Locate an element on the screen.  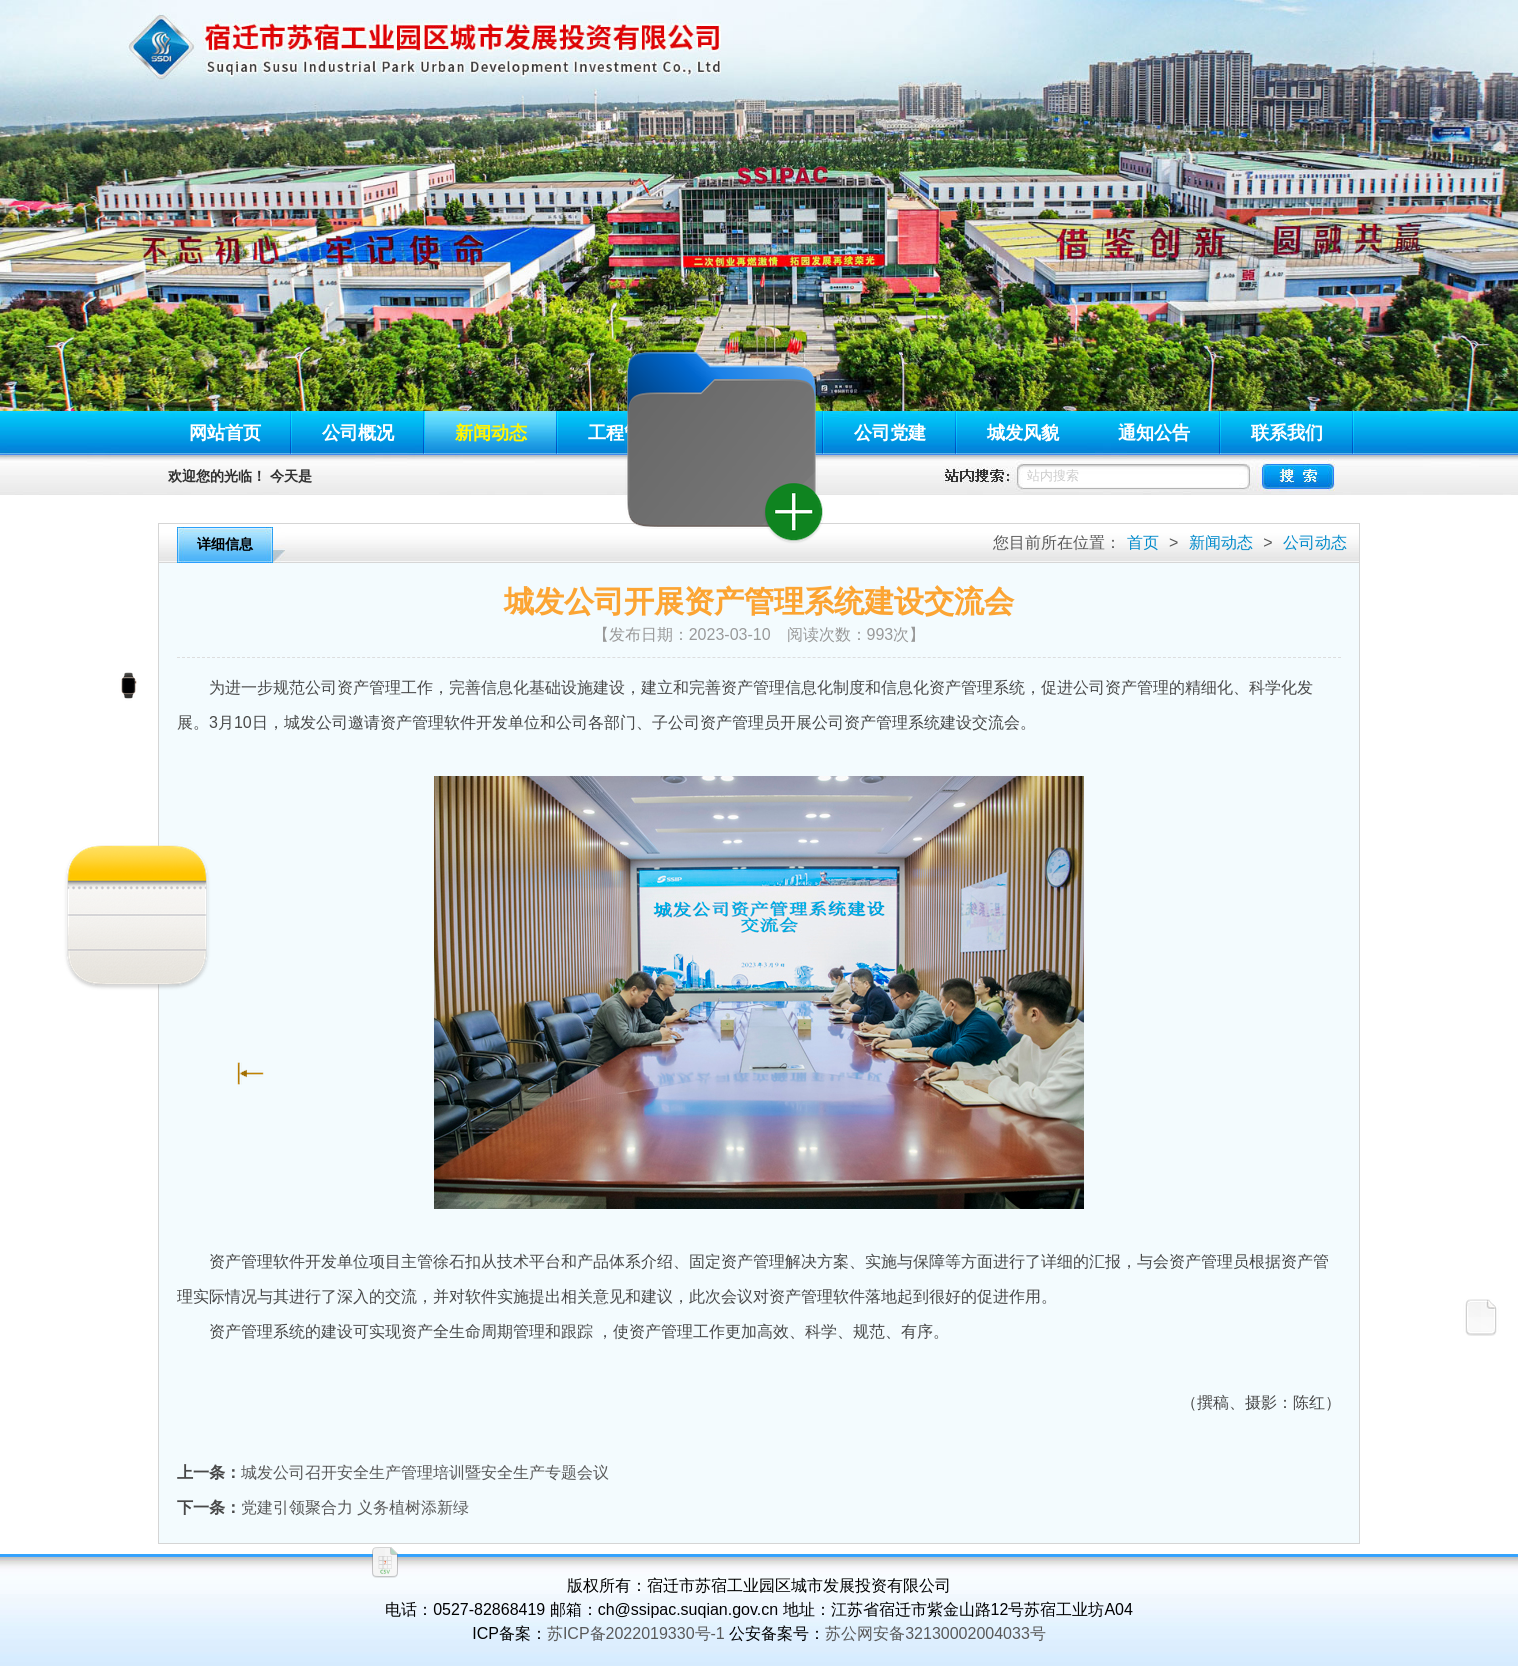
go to the first item in a list or sequence is located at coordinates (250, 1073).